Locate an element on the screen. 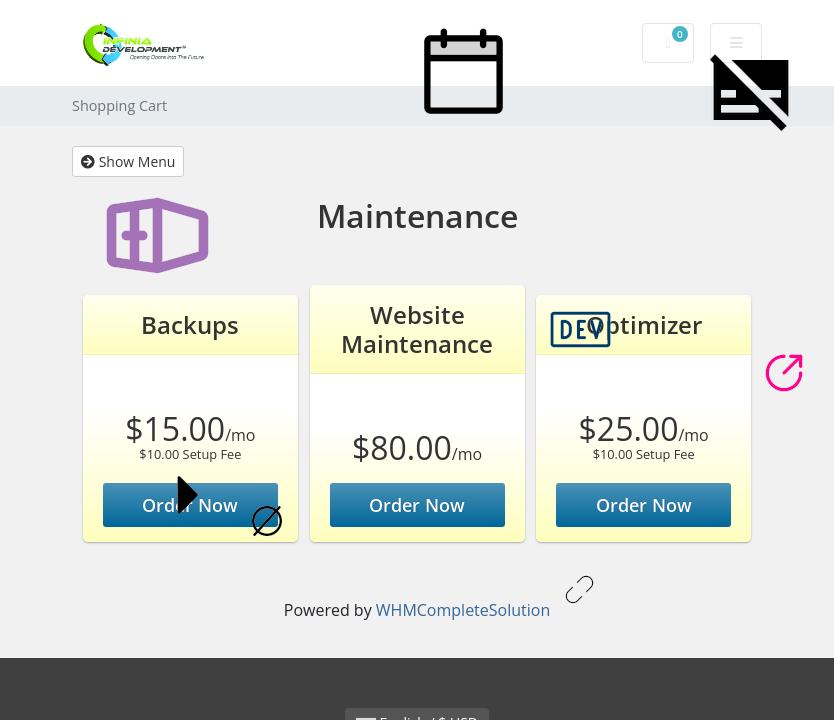  visit the DEV Community platform is located at coordinates (580, 329).